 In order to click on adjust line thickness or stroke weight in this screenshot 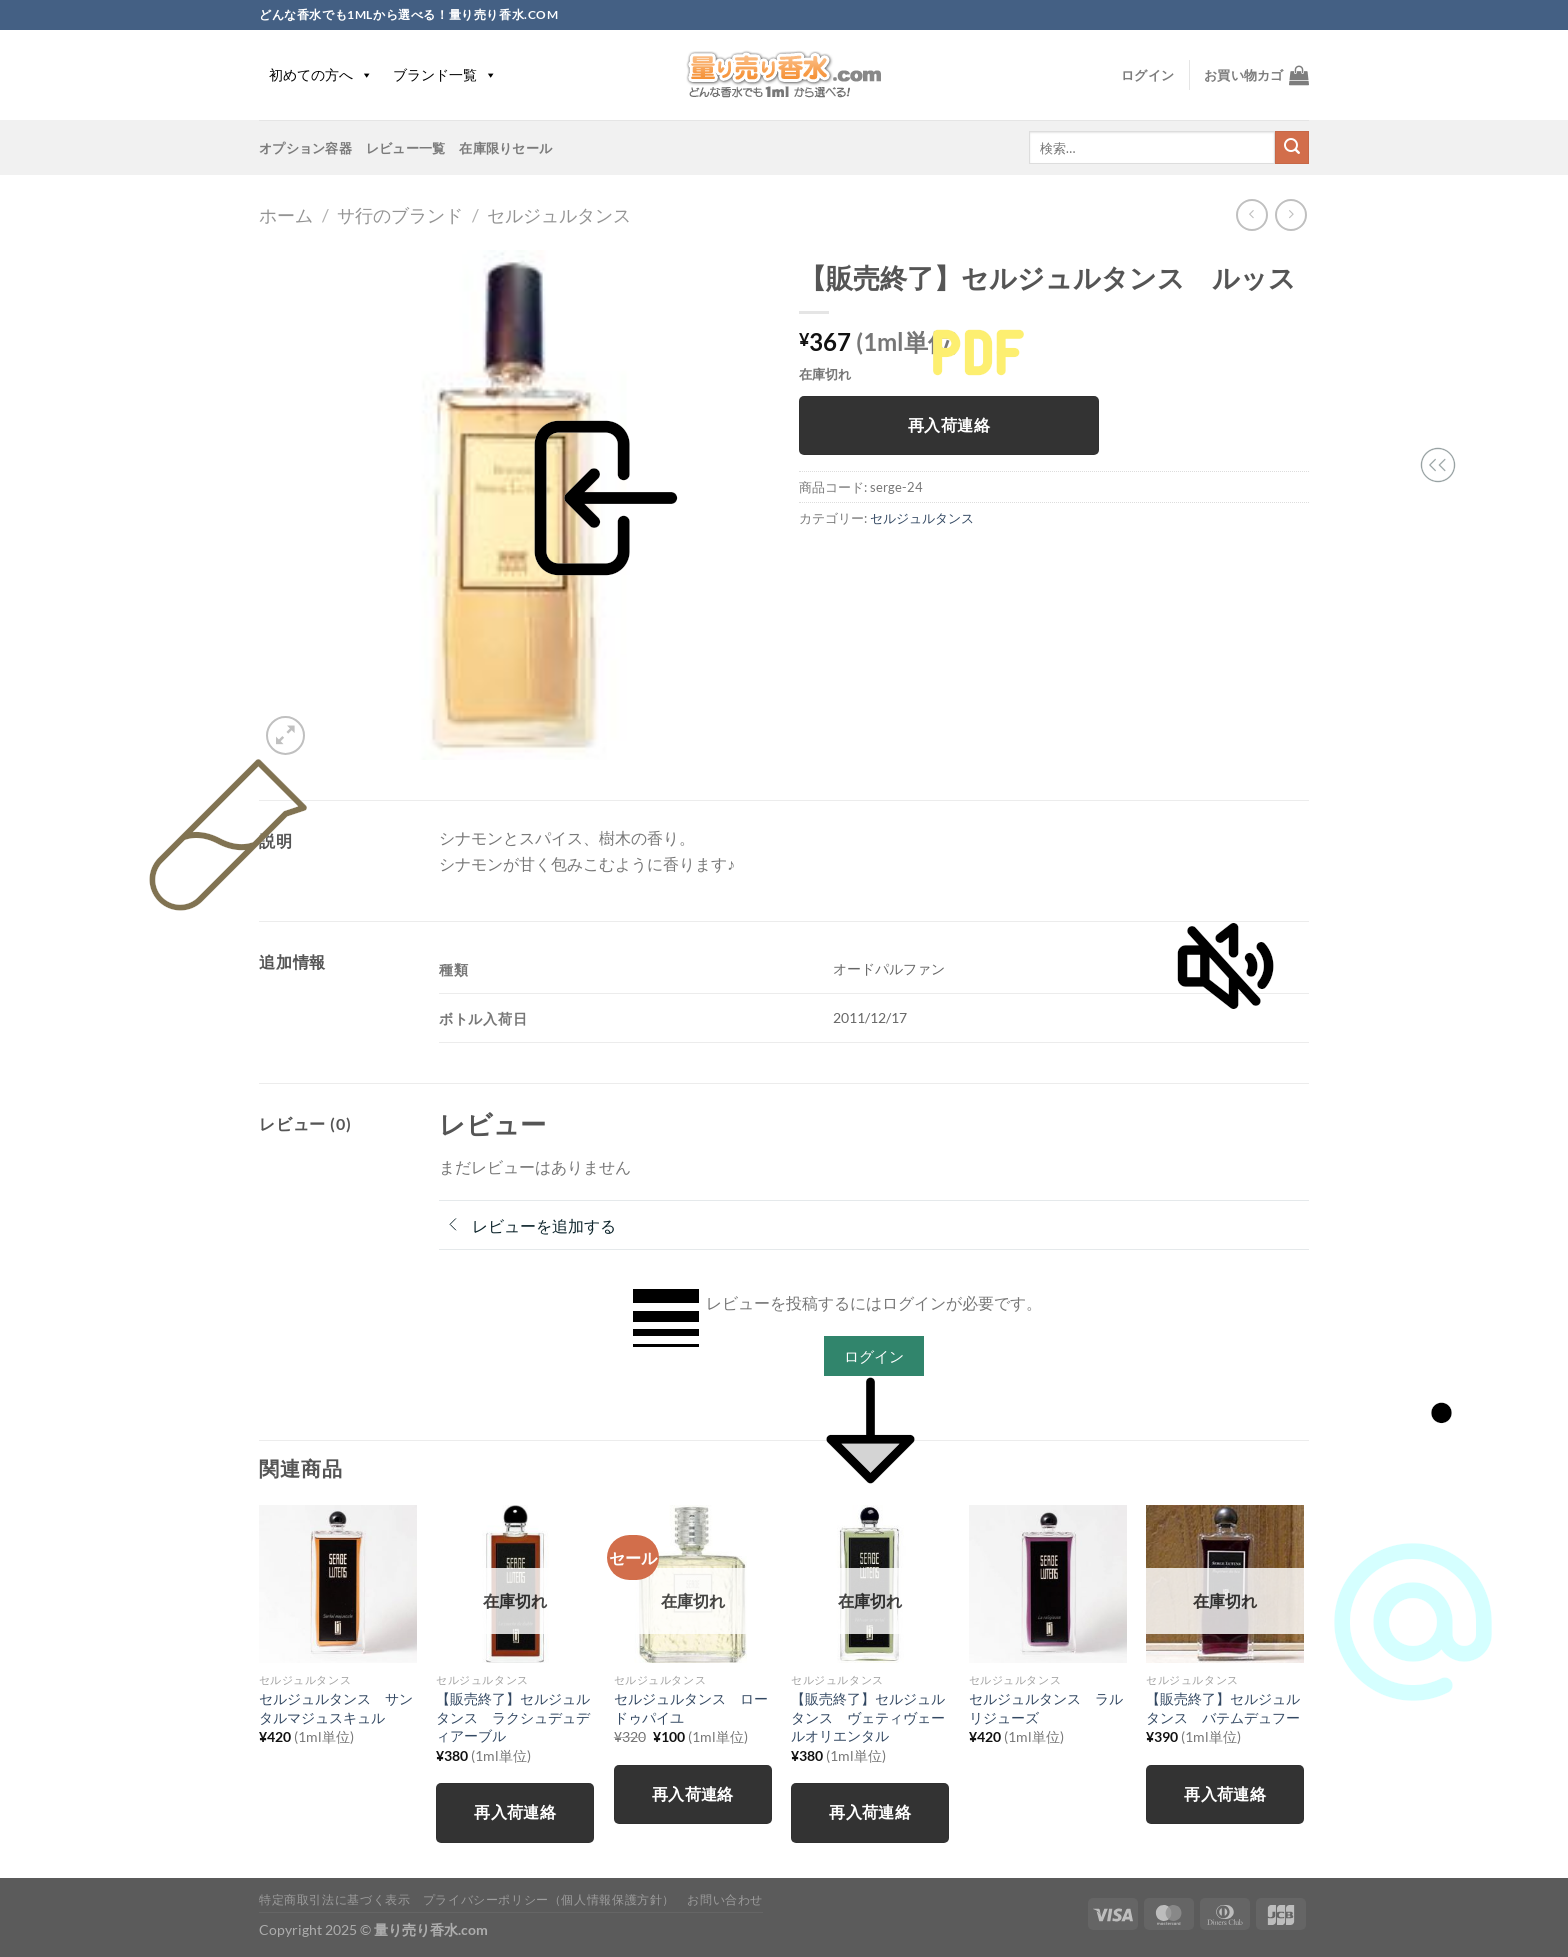, I will do `click(666, 1318)`.